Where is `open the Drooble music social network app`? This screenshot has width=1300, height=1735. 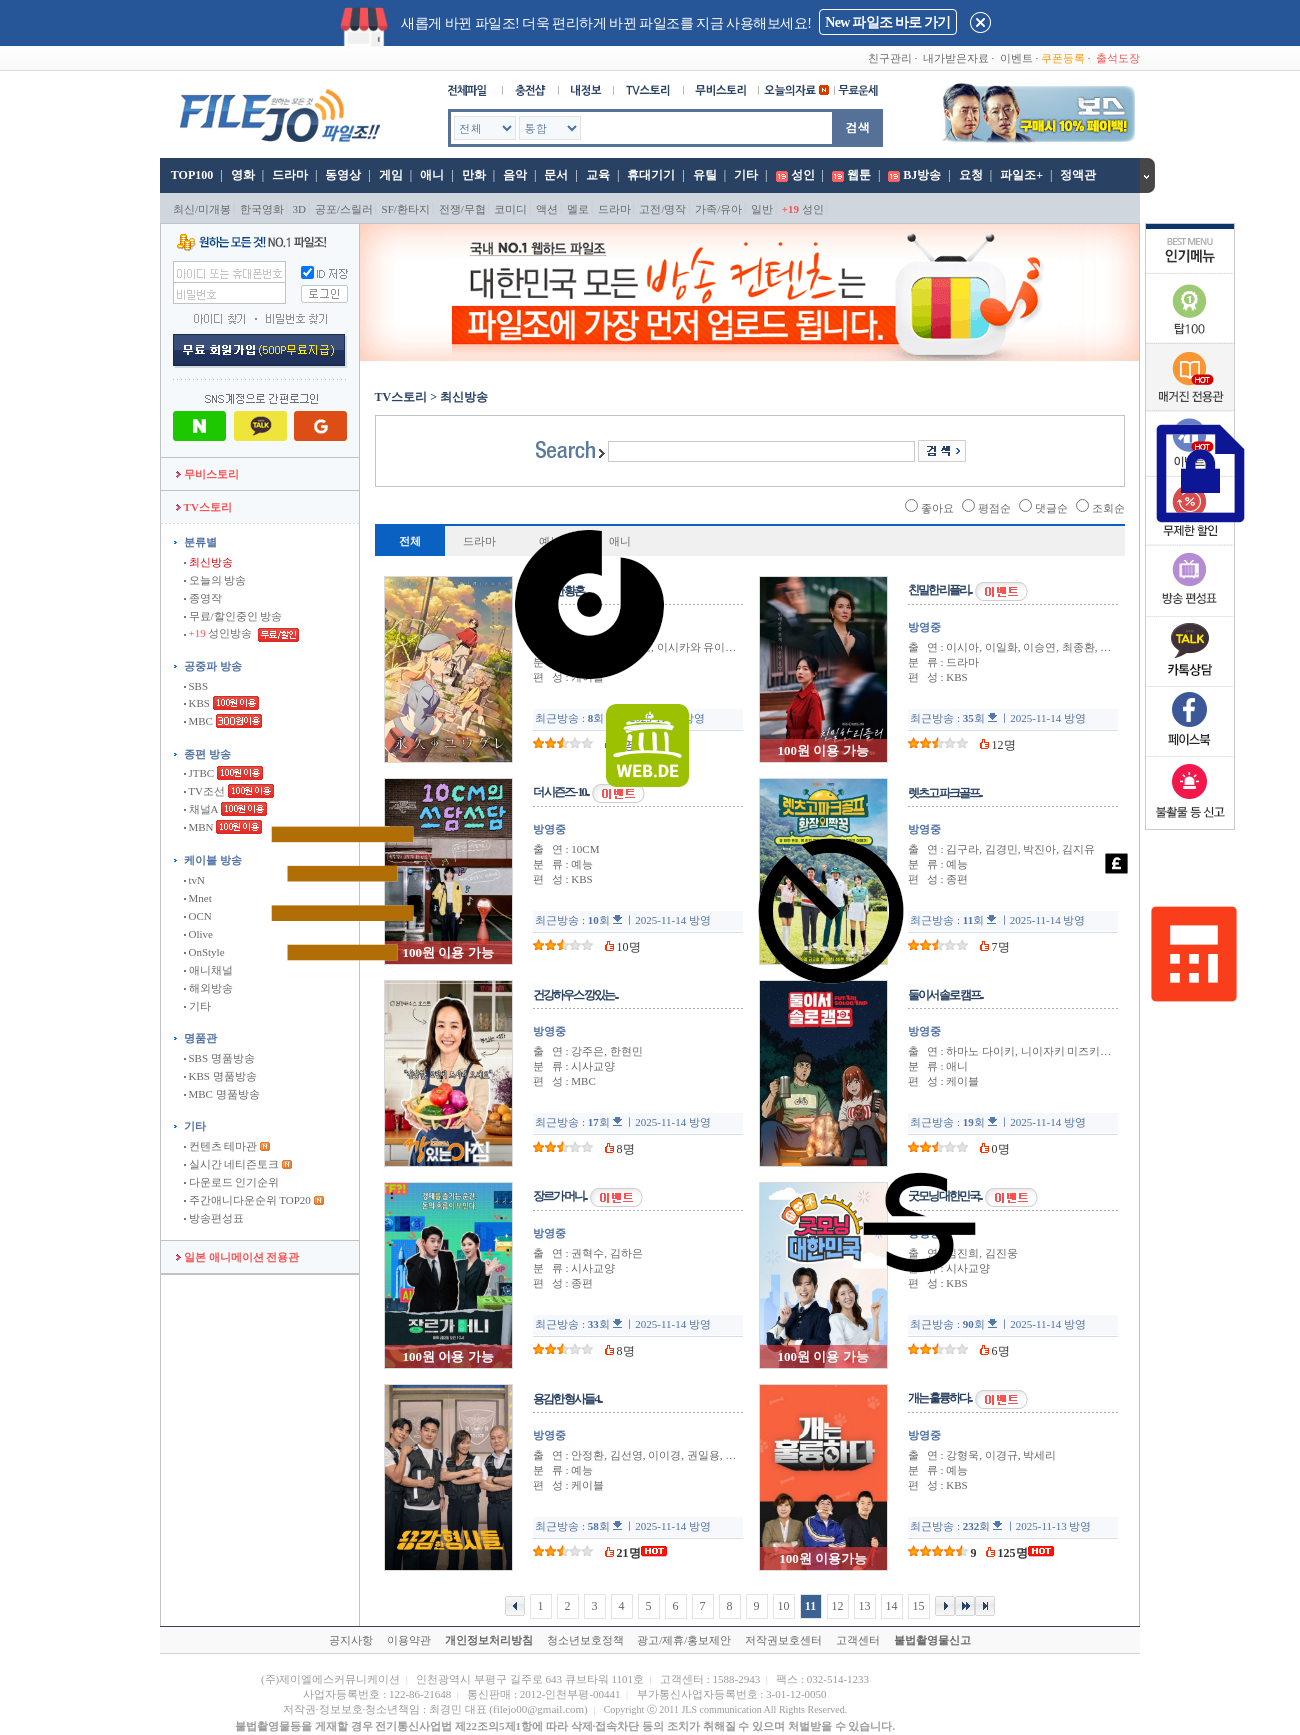 open the Drooble music social network app is located at coordinates (589, 604).